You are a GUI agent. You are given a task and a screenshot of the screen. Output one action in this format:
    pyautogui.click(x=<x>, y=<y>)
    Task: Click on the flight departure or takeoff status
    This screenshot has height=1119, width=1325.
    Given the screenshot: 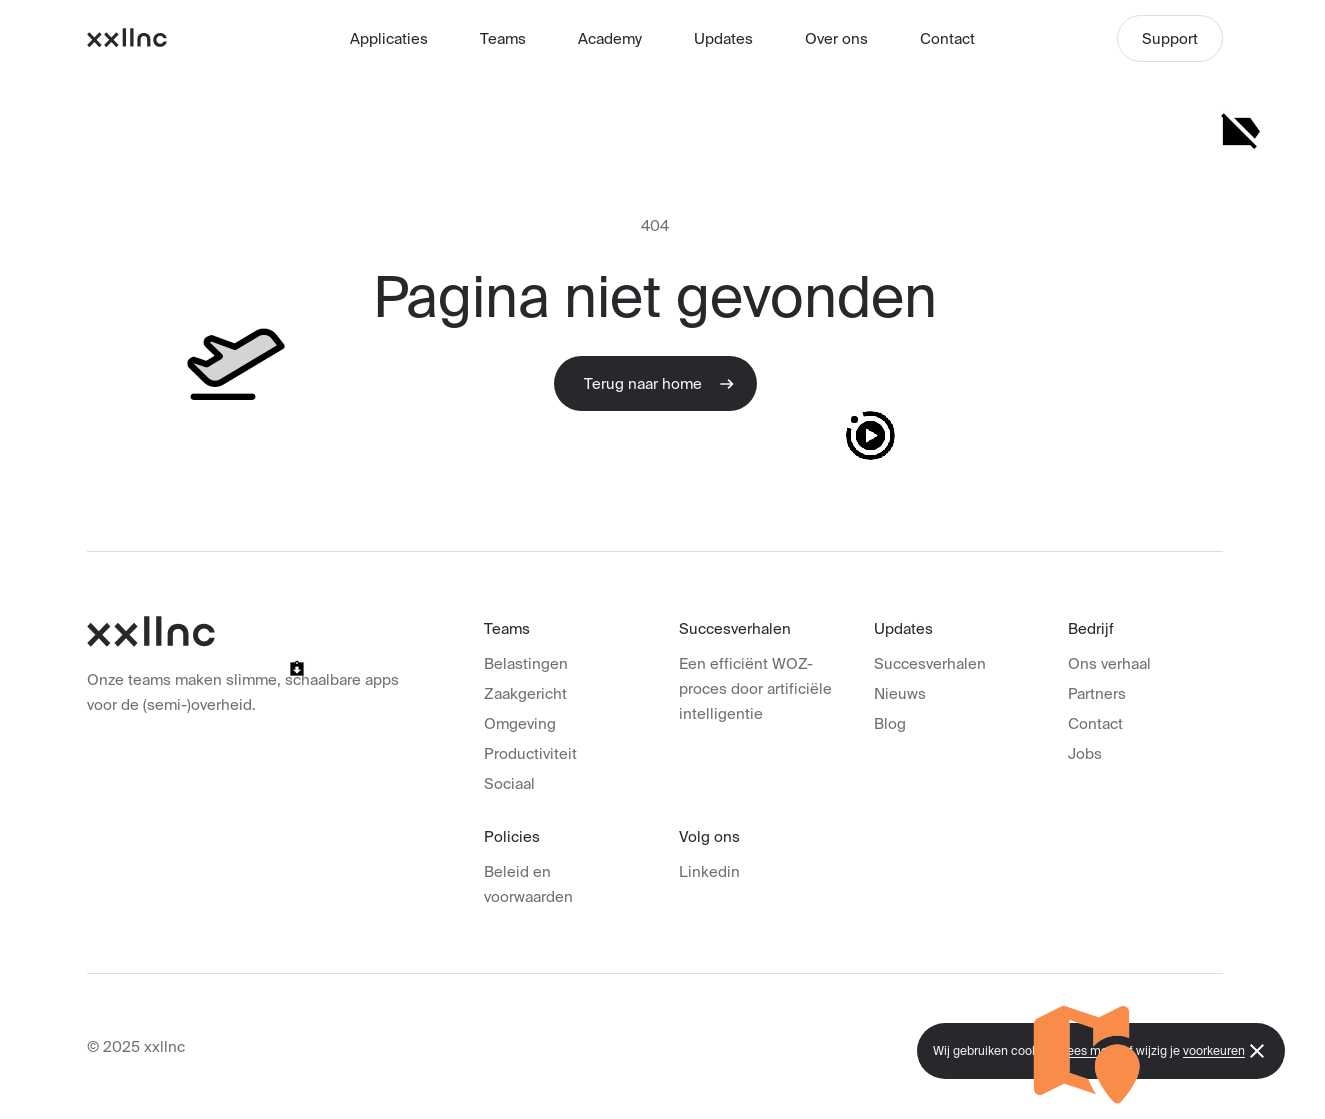 What is the action you would take?
    pyautogui.click(x=236, y=361)
    